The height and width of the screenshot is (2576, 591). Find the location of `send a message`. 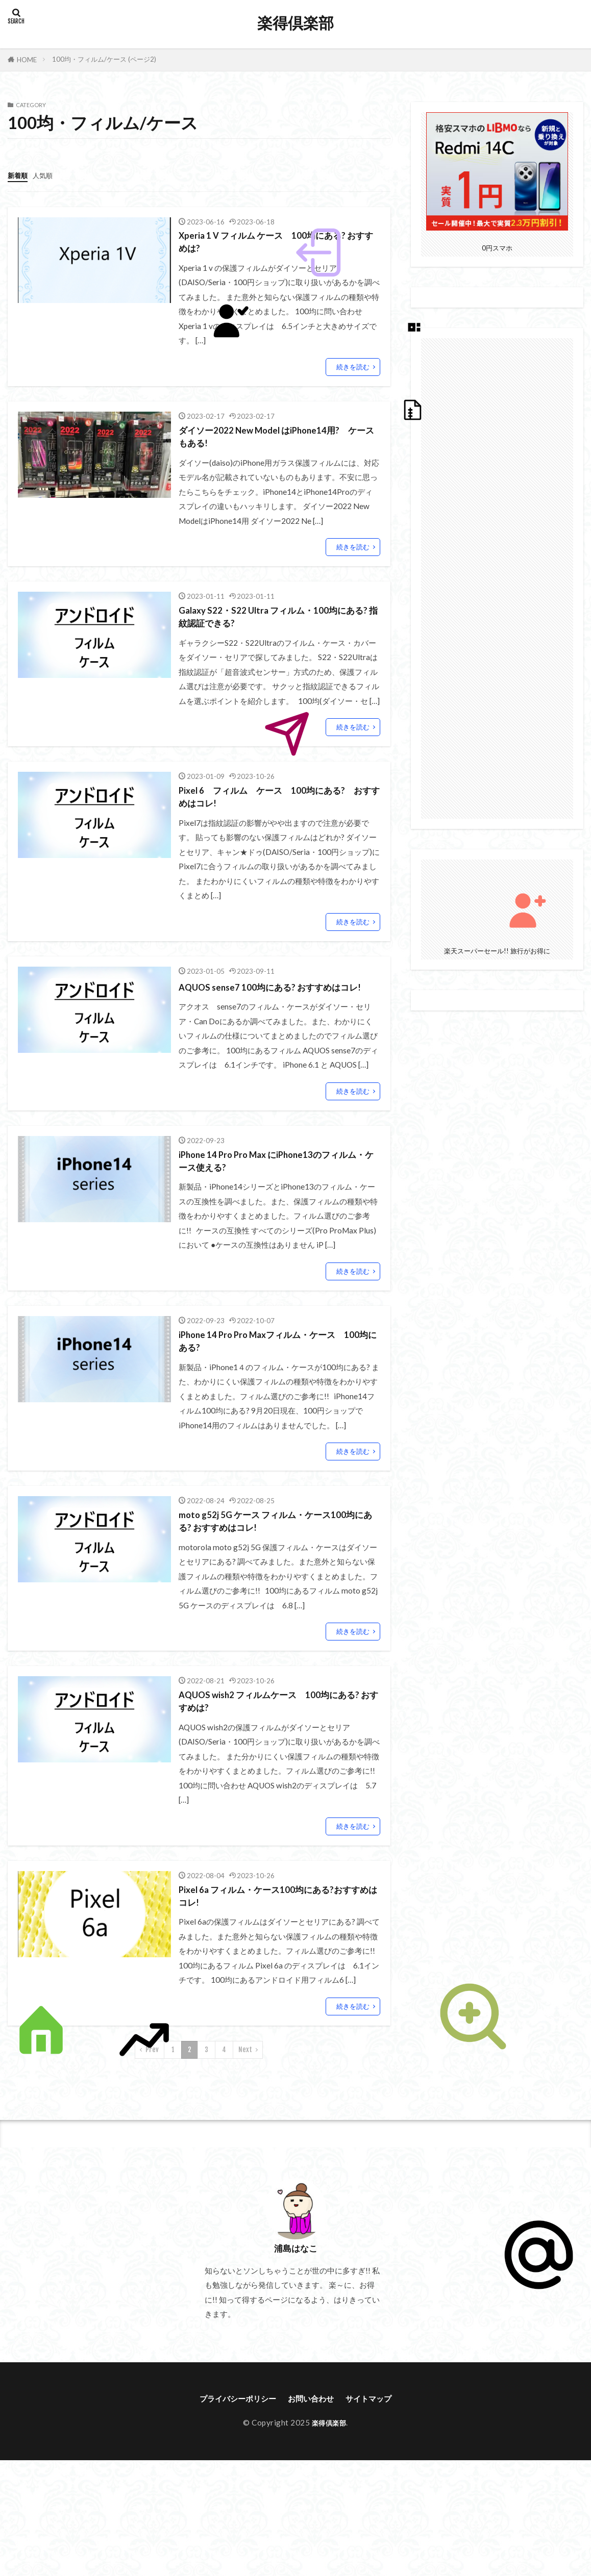

send a message is located at coordinates (289, 731).